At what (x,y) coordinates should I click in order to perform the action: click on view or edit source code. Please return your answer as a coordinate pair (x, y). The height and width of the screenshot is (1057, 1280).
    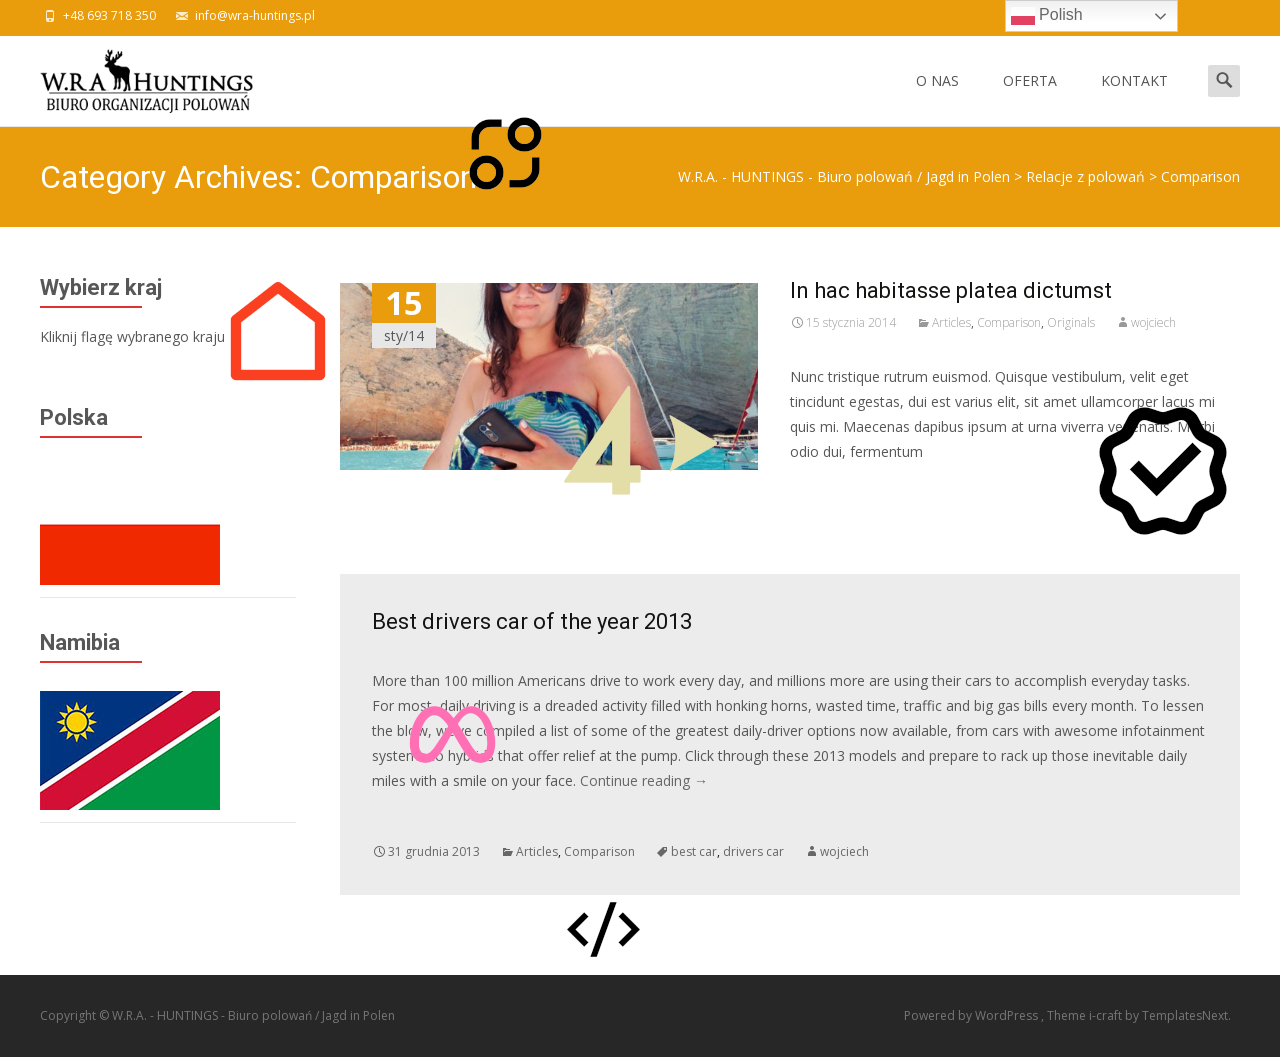
    Looking at the image, I should click on (603, 929).